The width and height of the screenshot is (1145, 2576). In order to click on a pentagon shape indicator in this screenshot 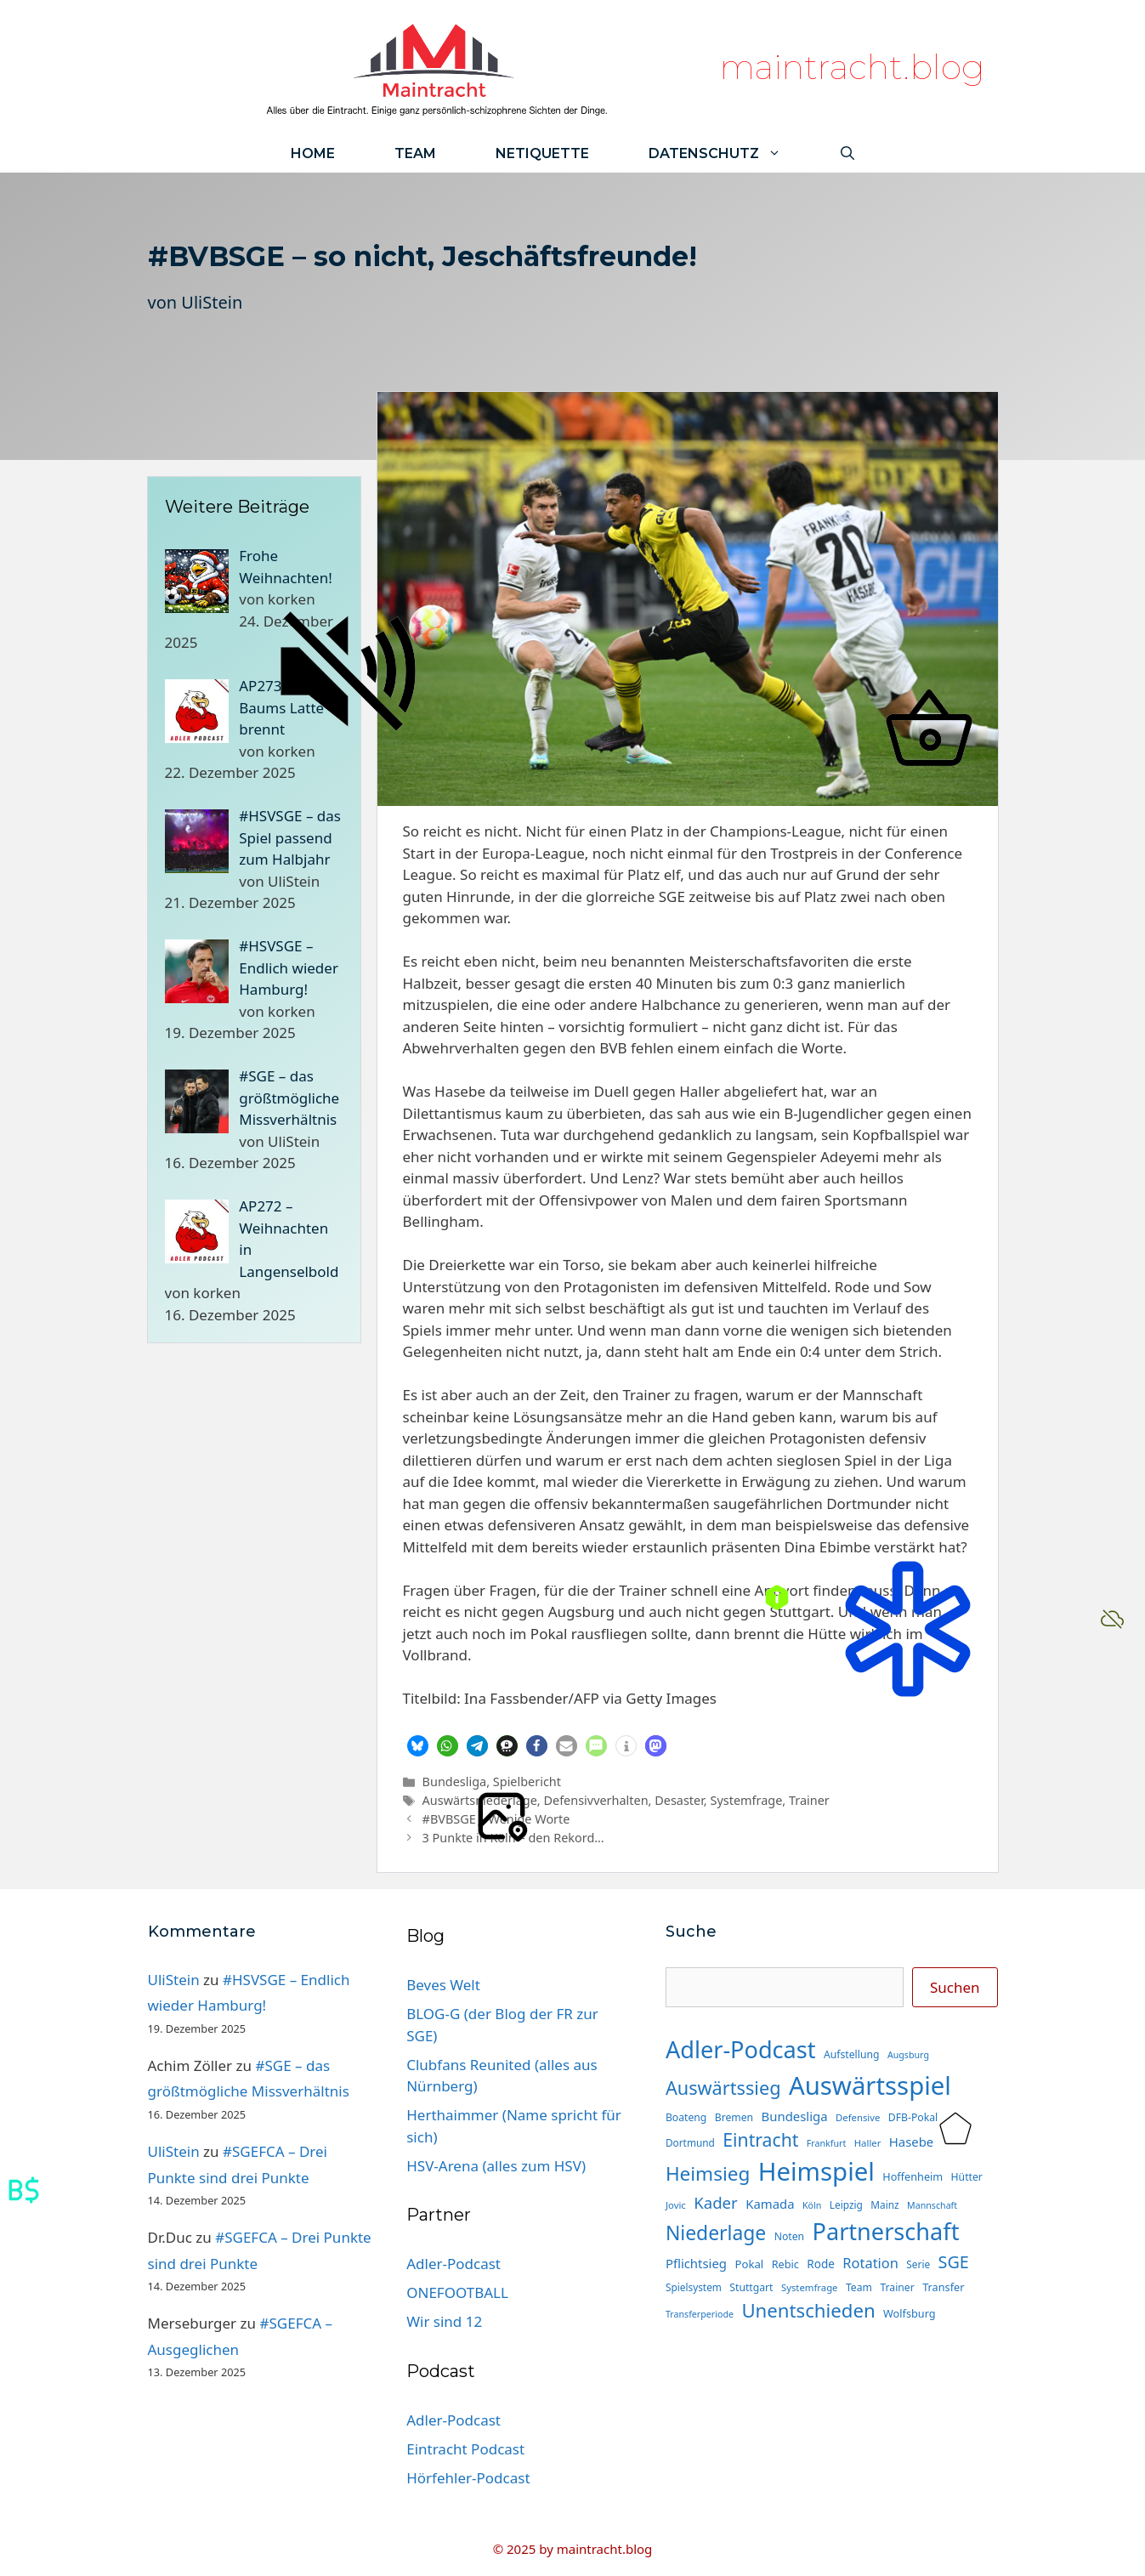, I will do `click(955, 2130)`.